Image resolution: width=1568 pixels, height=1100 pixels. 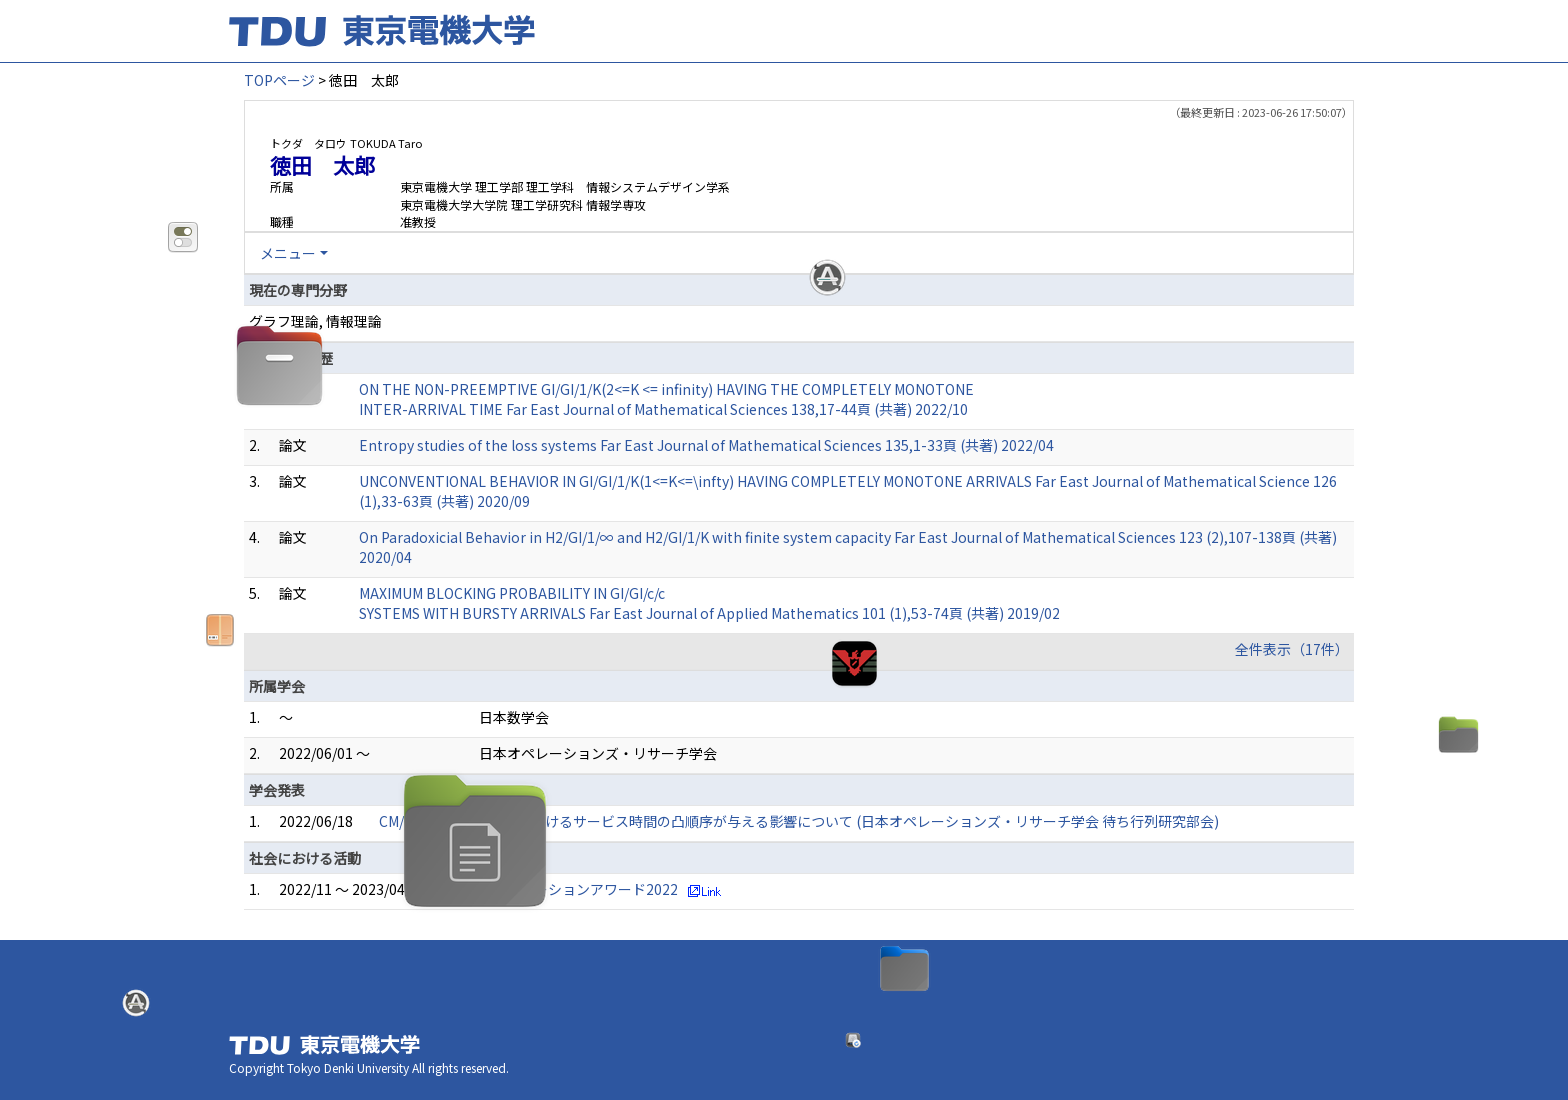 What do you see at coordinates (853, 1040) in the screenshot?
I see `format or erase a USB drive` at bounding box center [853, 1040].